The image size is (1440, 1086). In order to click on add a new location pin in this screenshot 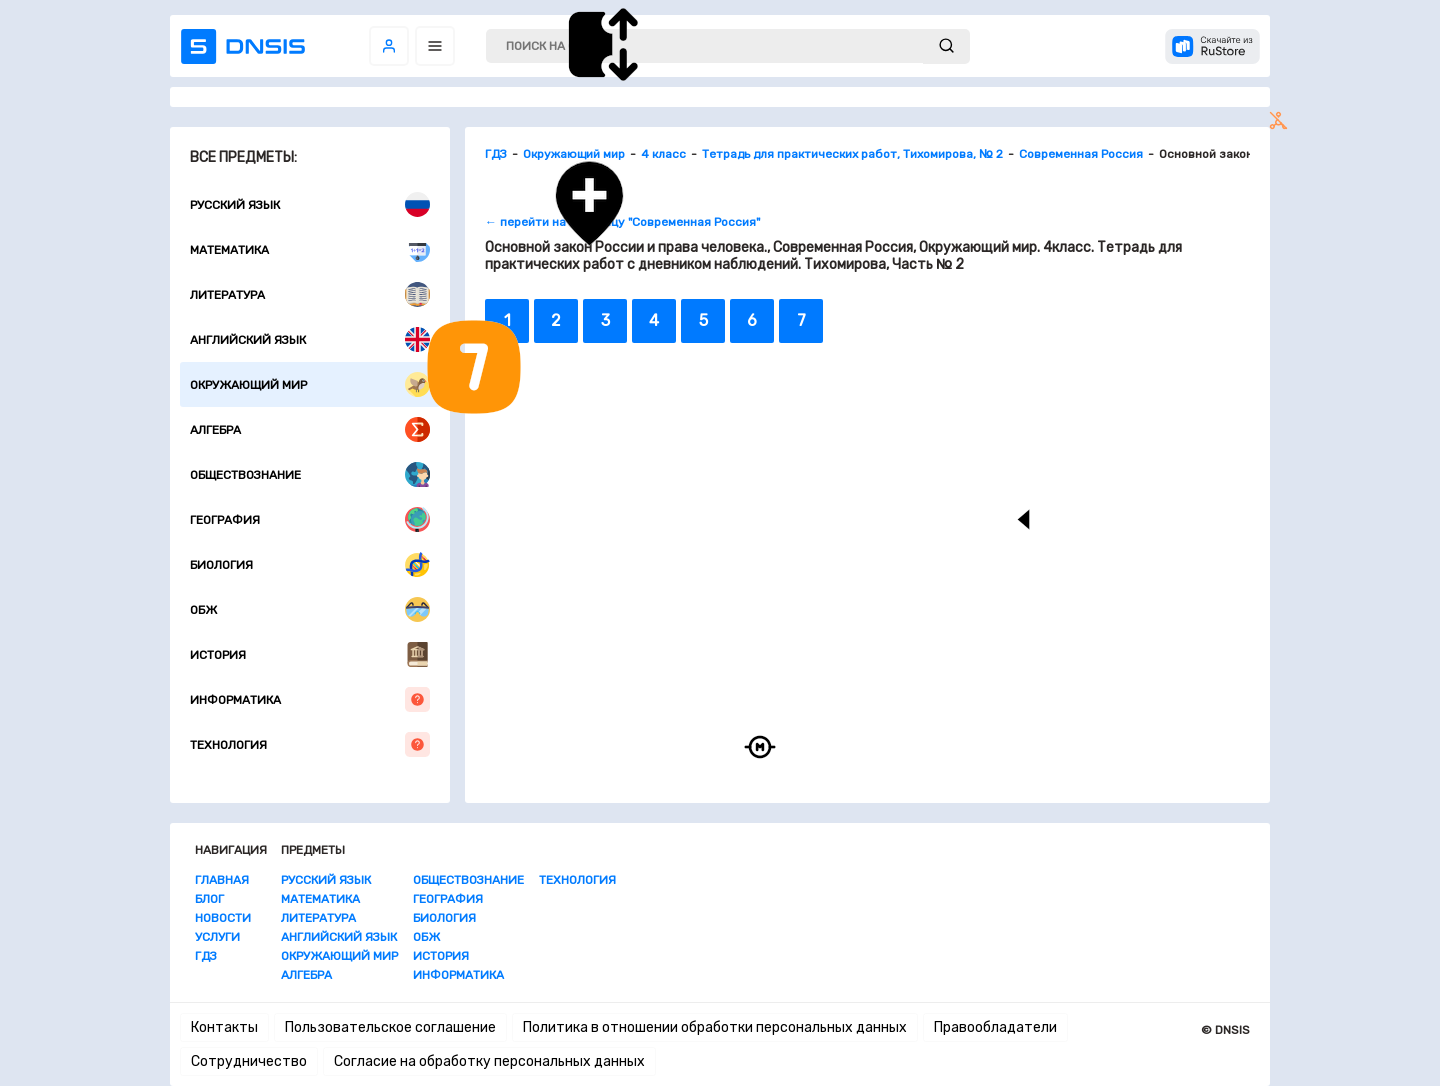, I will do `click(589, 203)`.